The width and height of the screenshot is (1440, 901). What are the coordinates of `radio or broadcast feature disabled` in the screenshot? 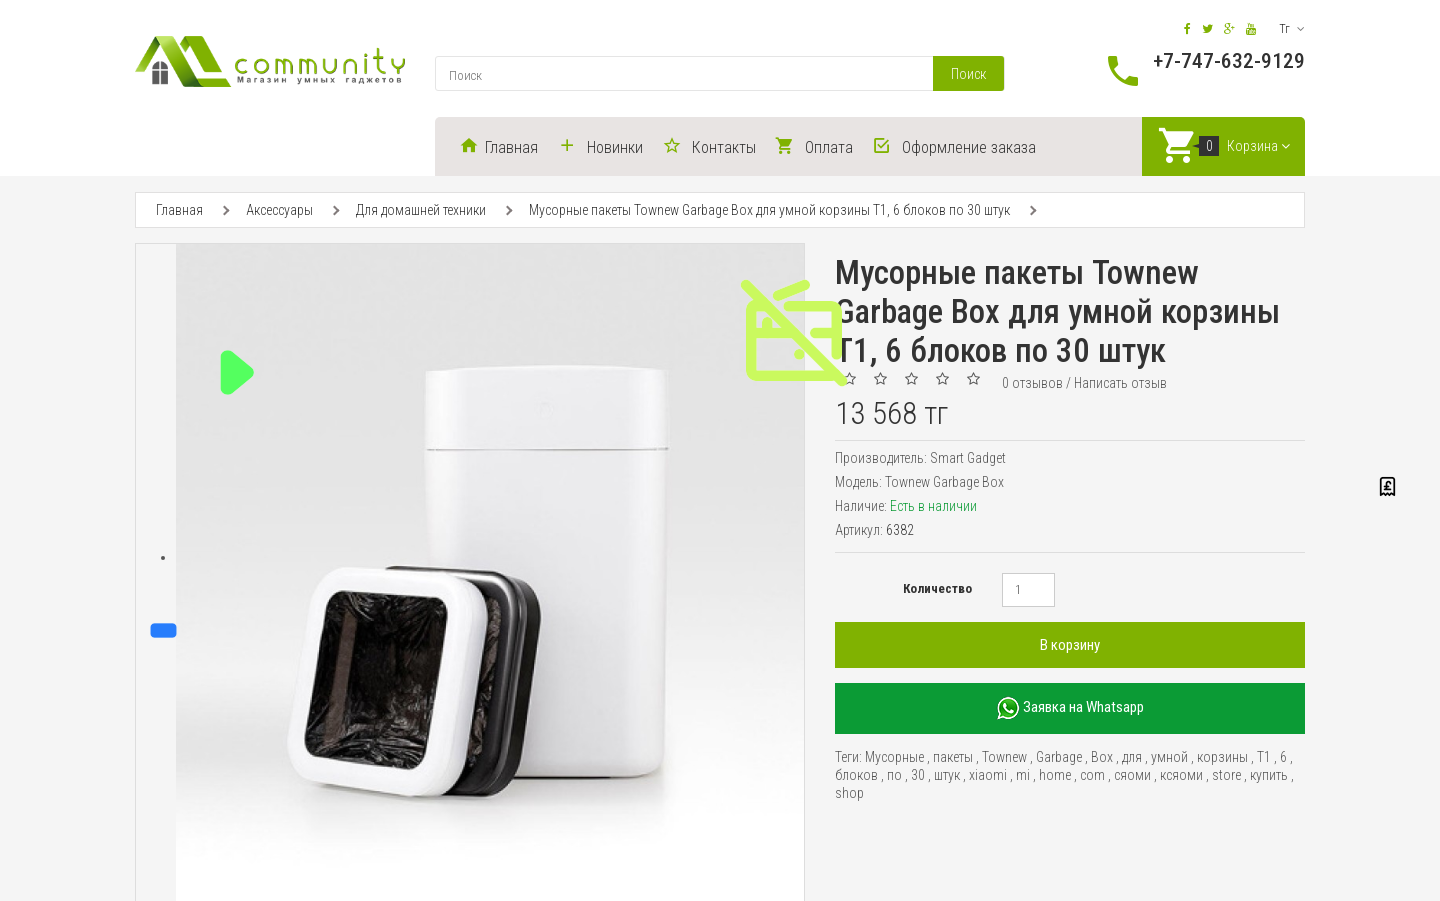 It's located at (794, 333).